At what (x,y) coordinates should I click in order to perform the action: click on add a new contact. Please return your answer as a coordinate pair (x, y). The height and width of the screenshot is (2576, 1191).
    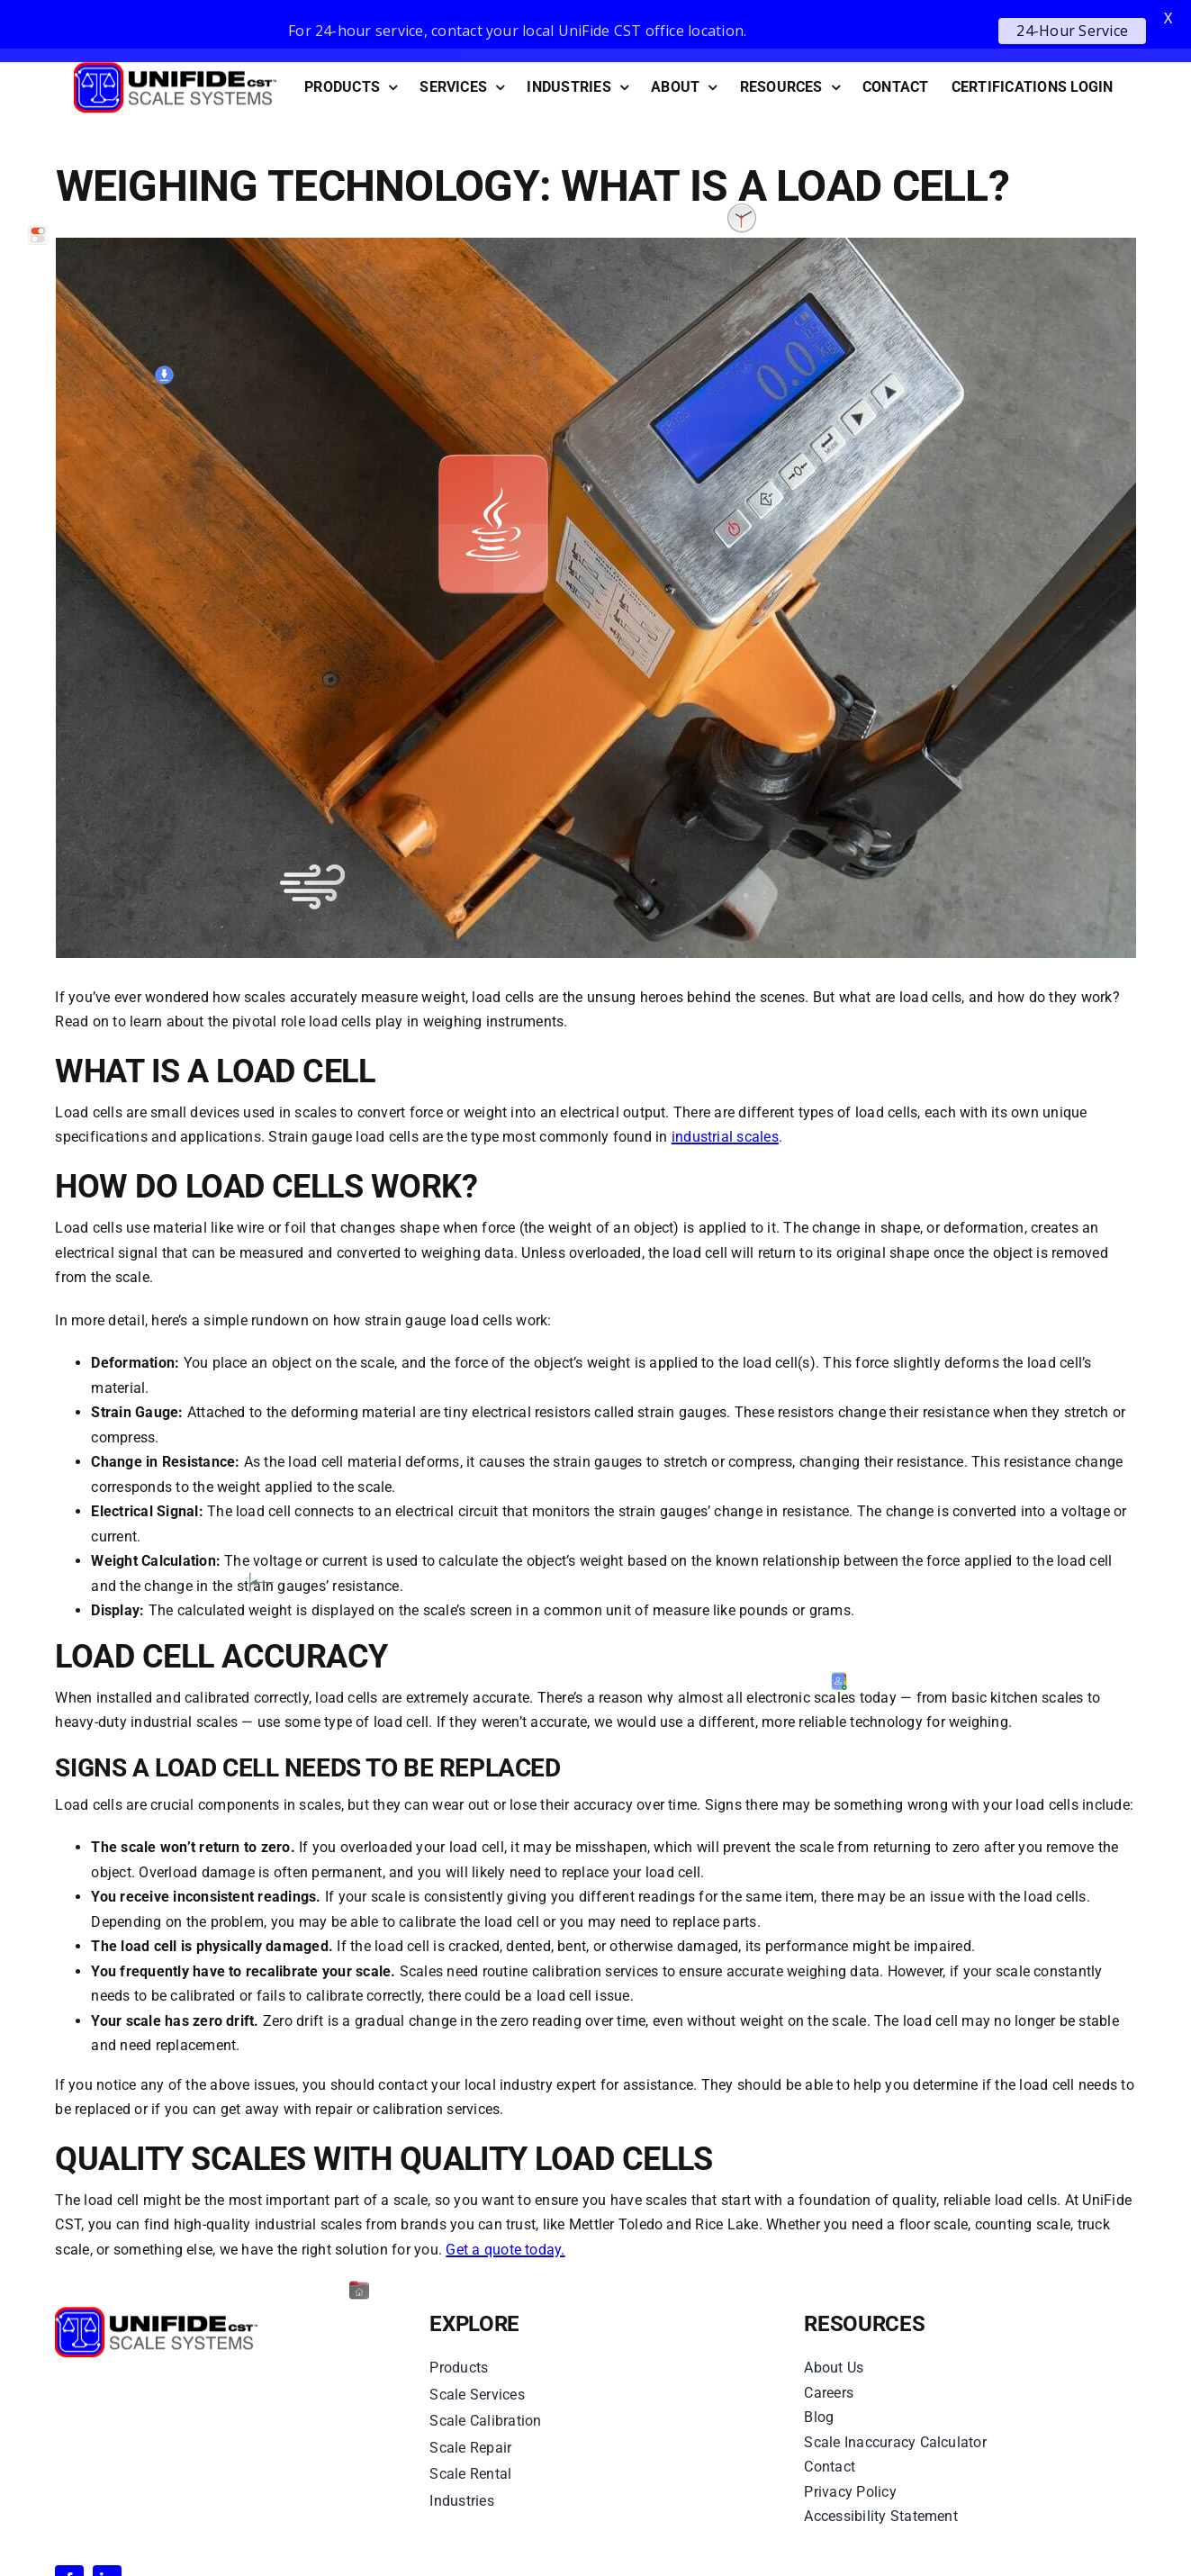
    Looking at the image, I should click on (839, 1681).